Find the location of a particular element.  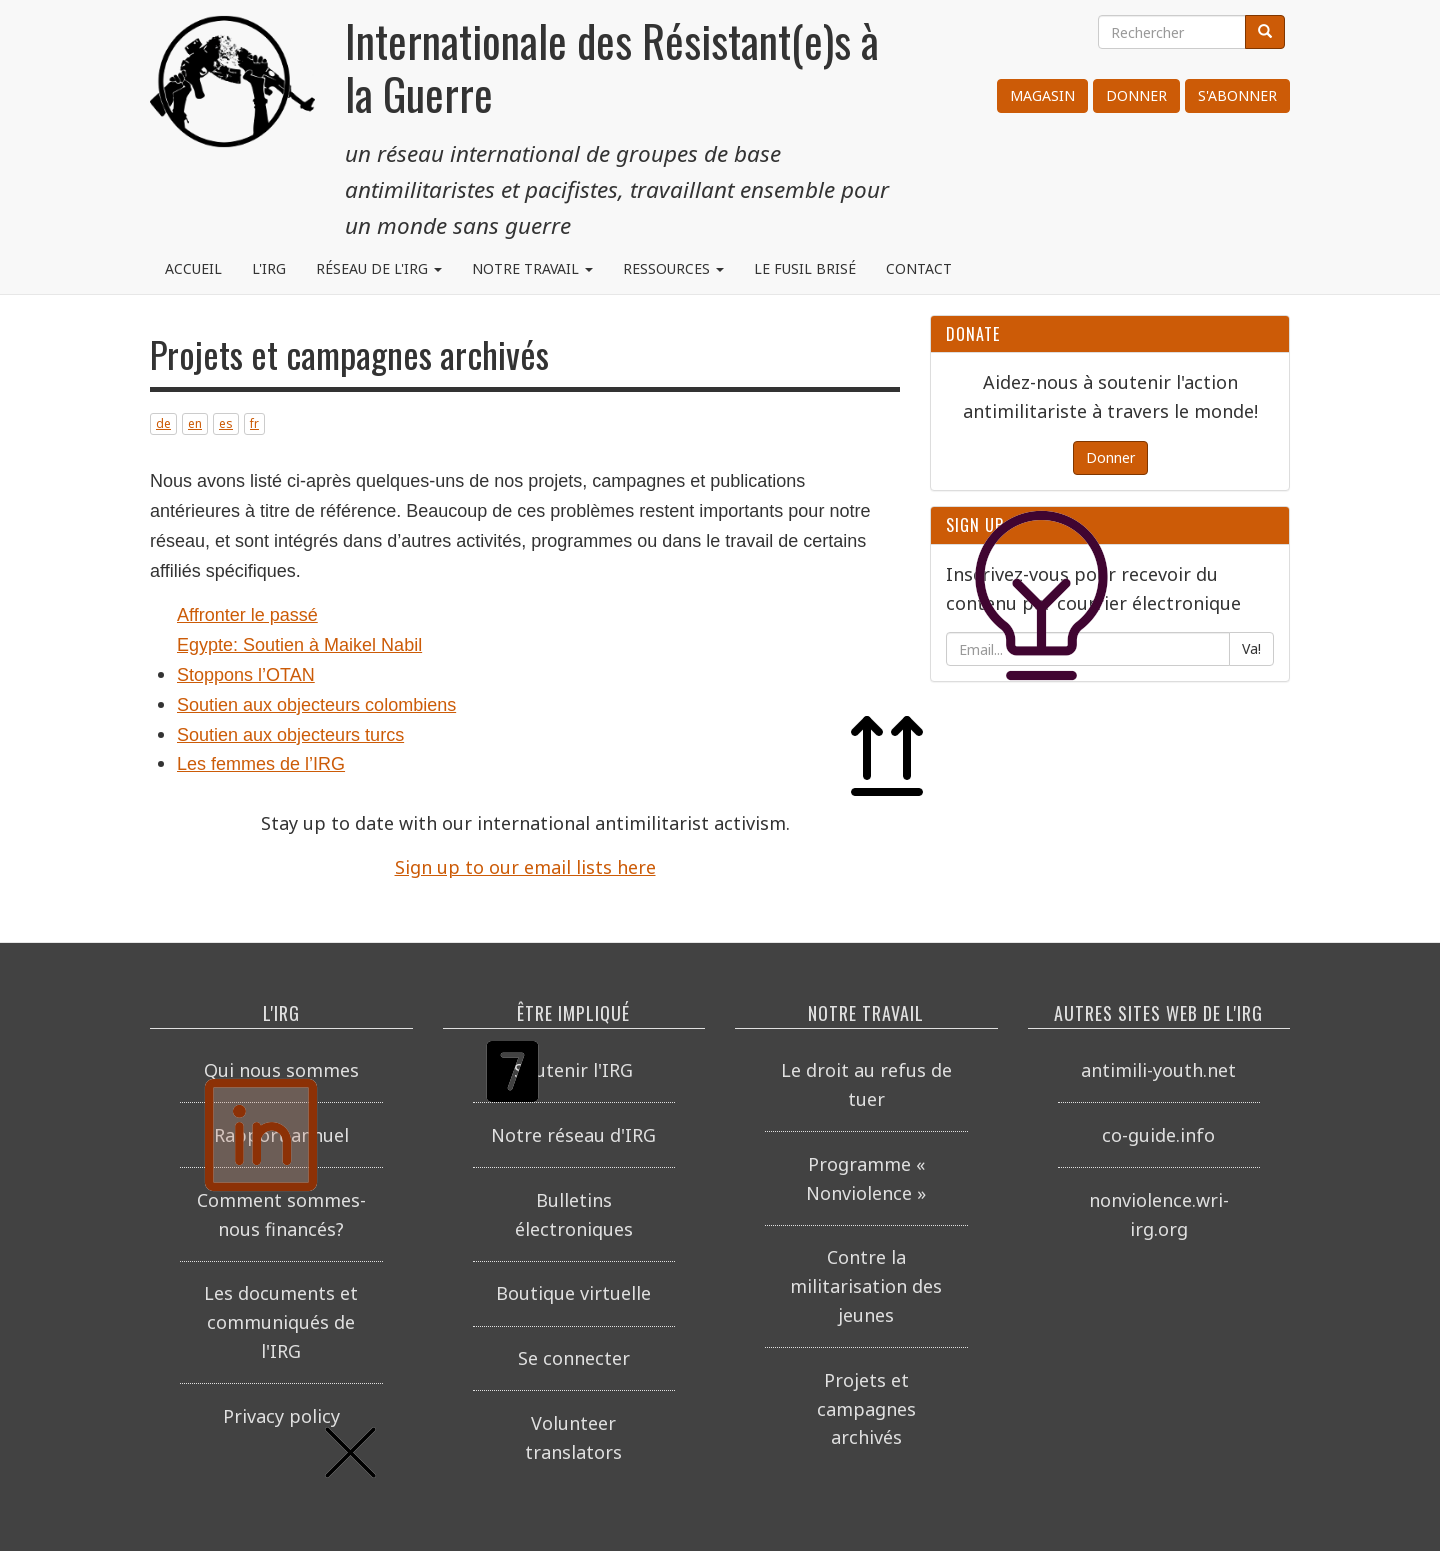

connect with LinkedIn is located at coordinates (261, 1135).